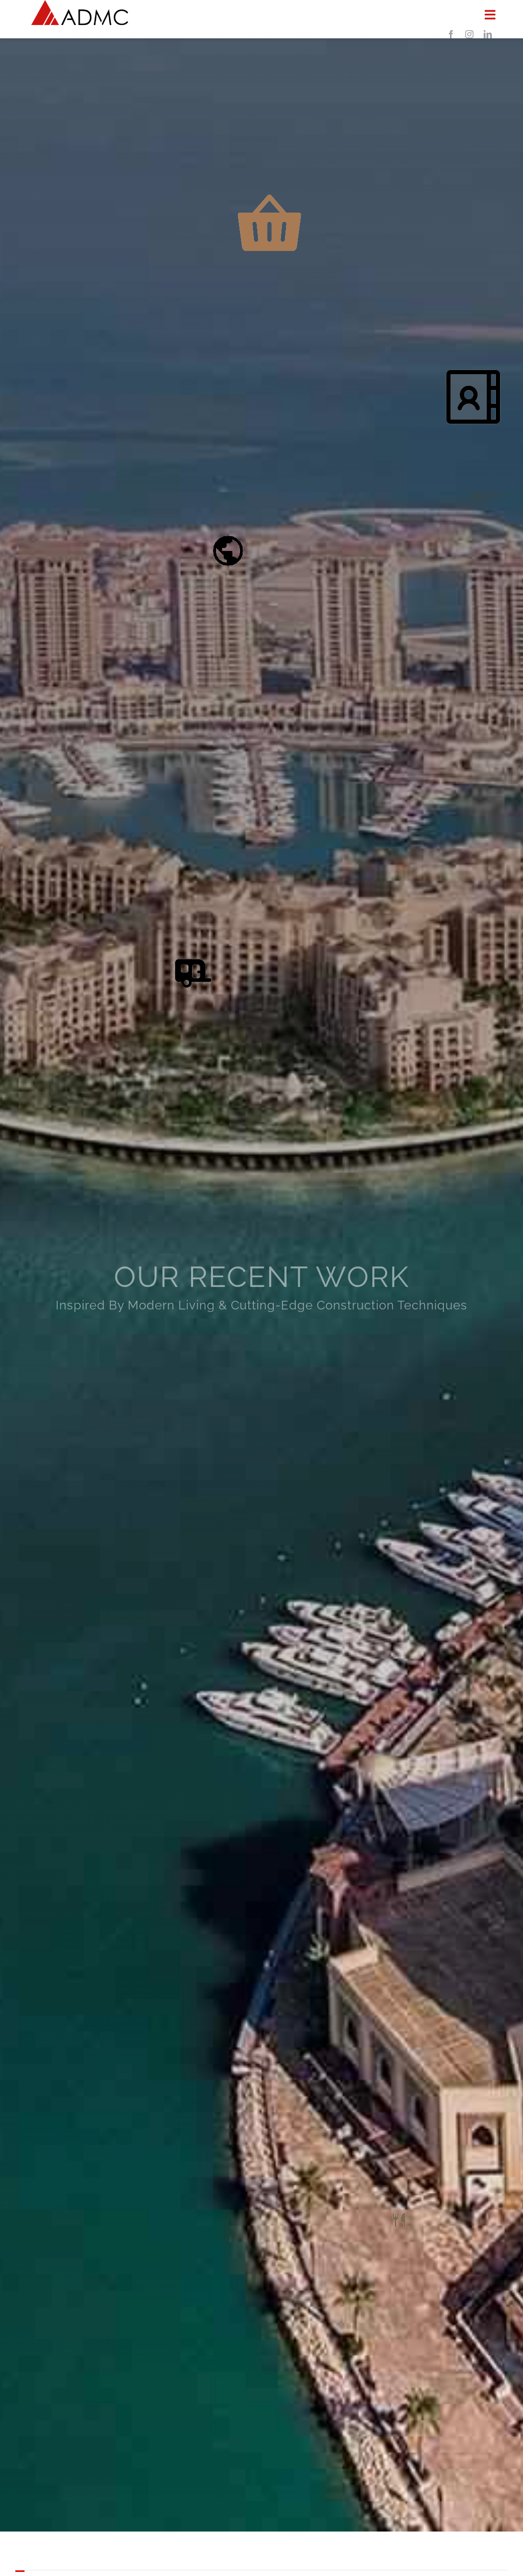 Image resolution: width=523 pixels, height=2576 pixels. What do you see at coordinates (473, 397) in the screenshot?
I see `open your contacts or address book` at bounding box center [473, 397].